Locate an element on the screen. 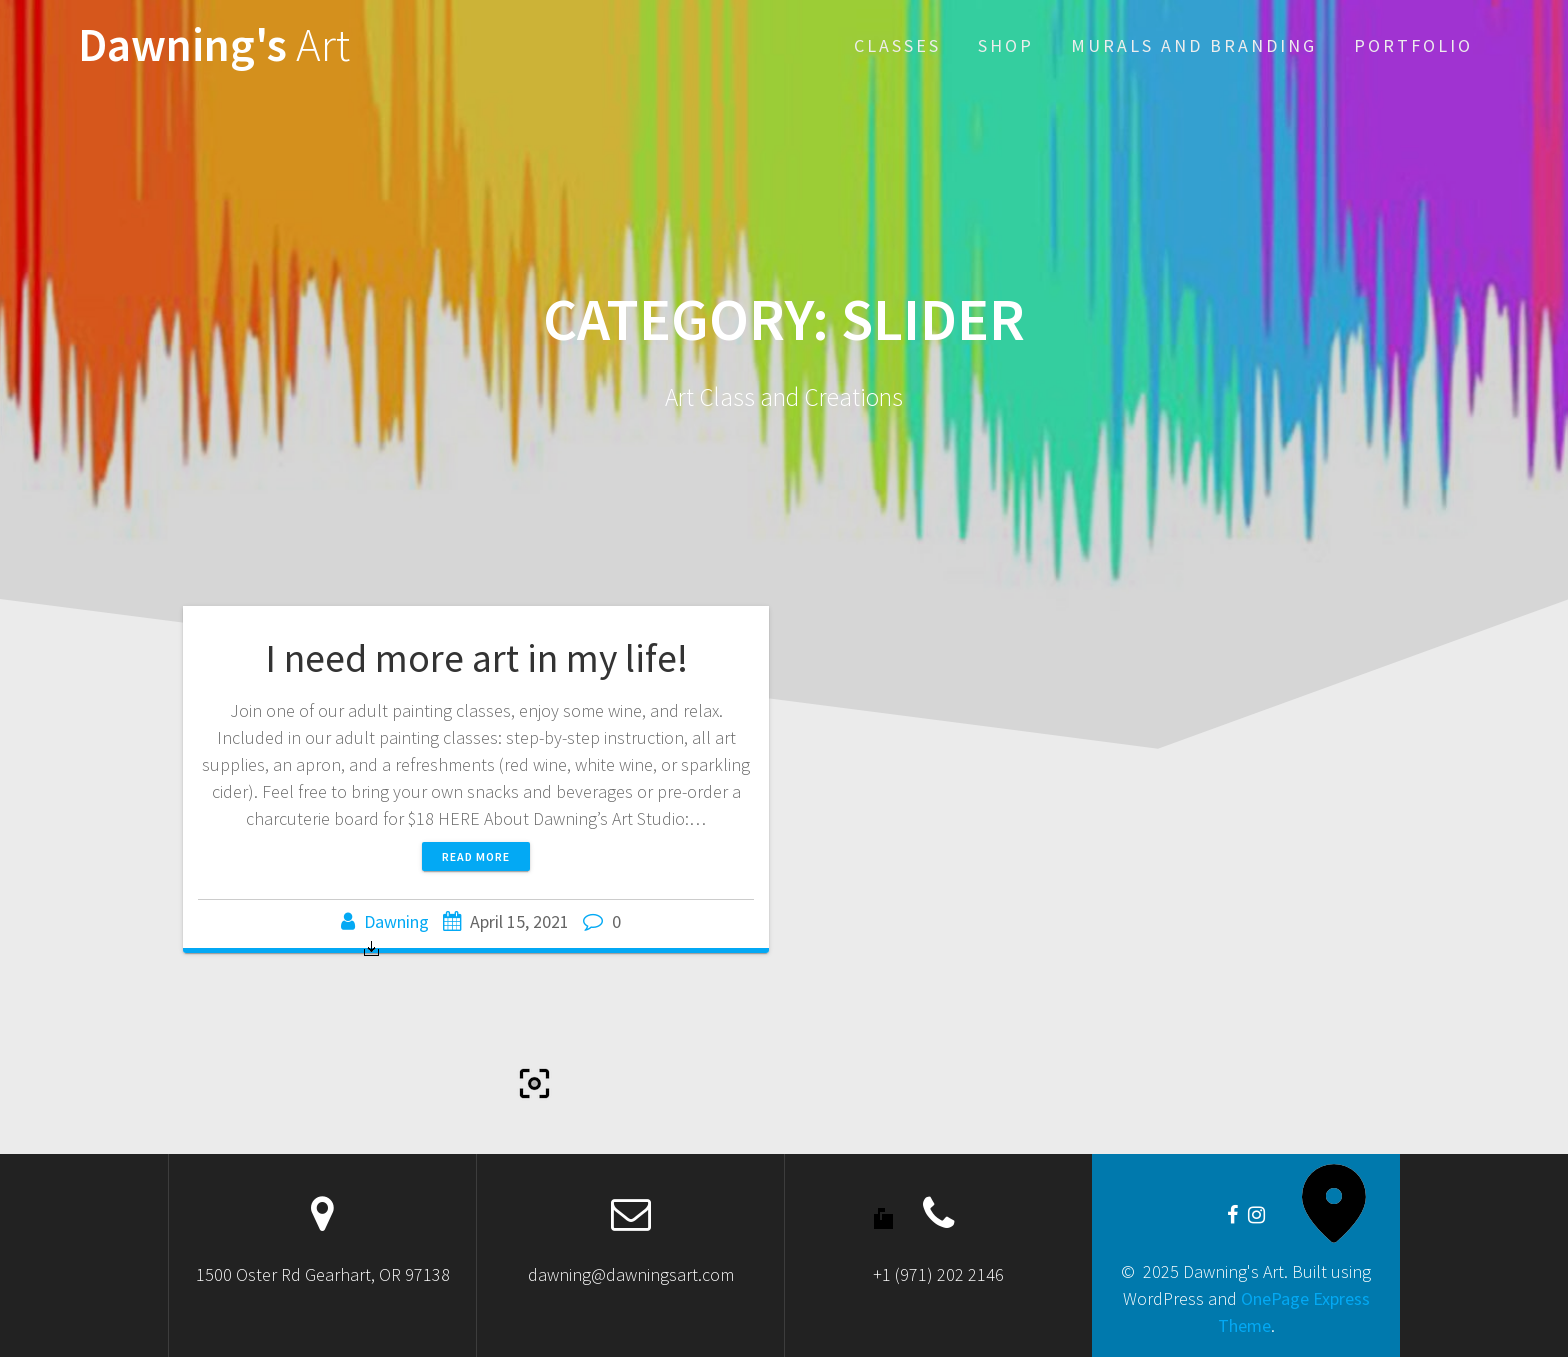 The height and width of the screenshot is (1357, 1568). view or set a location on the map is located at coordinates (1334, 1204).